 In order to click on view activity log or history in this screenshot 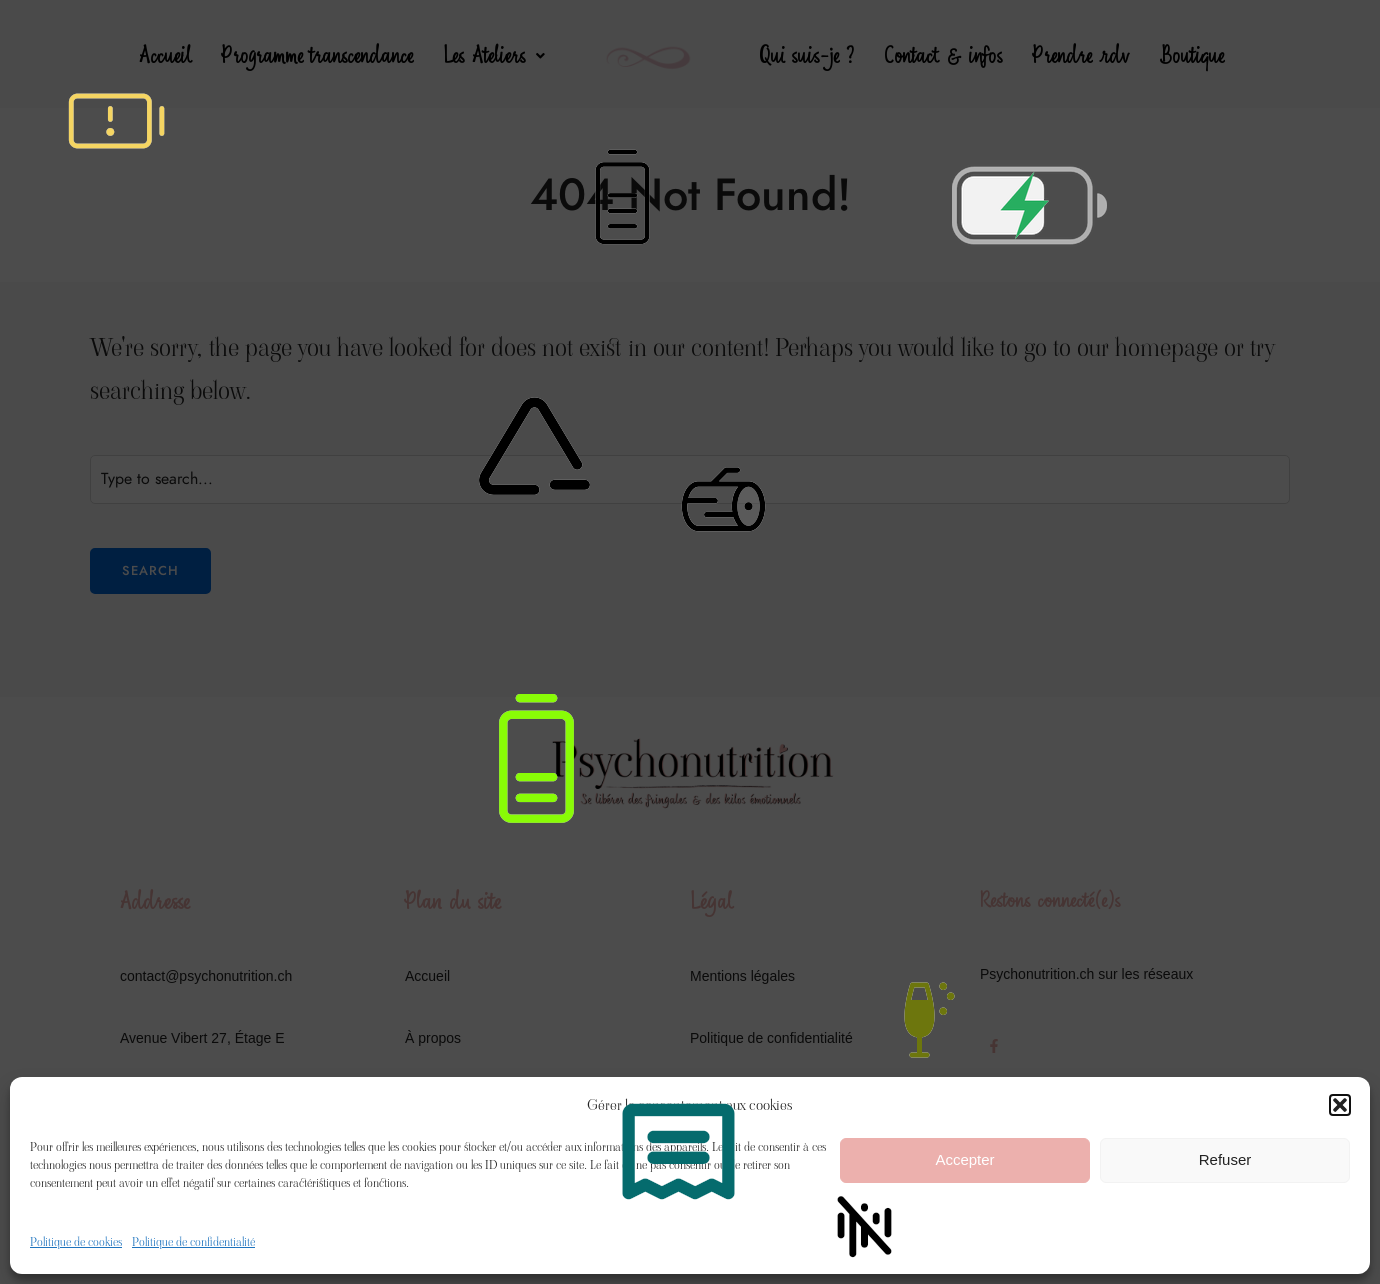, I will do `click(723, 503)`.